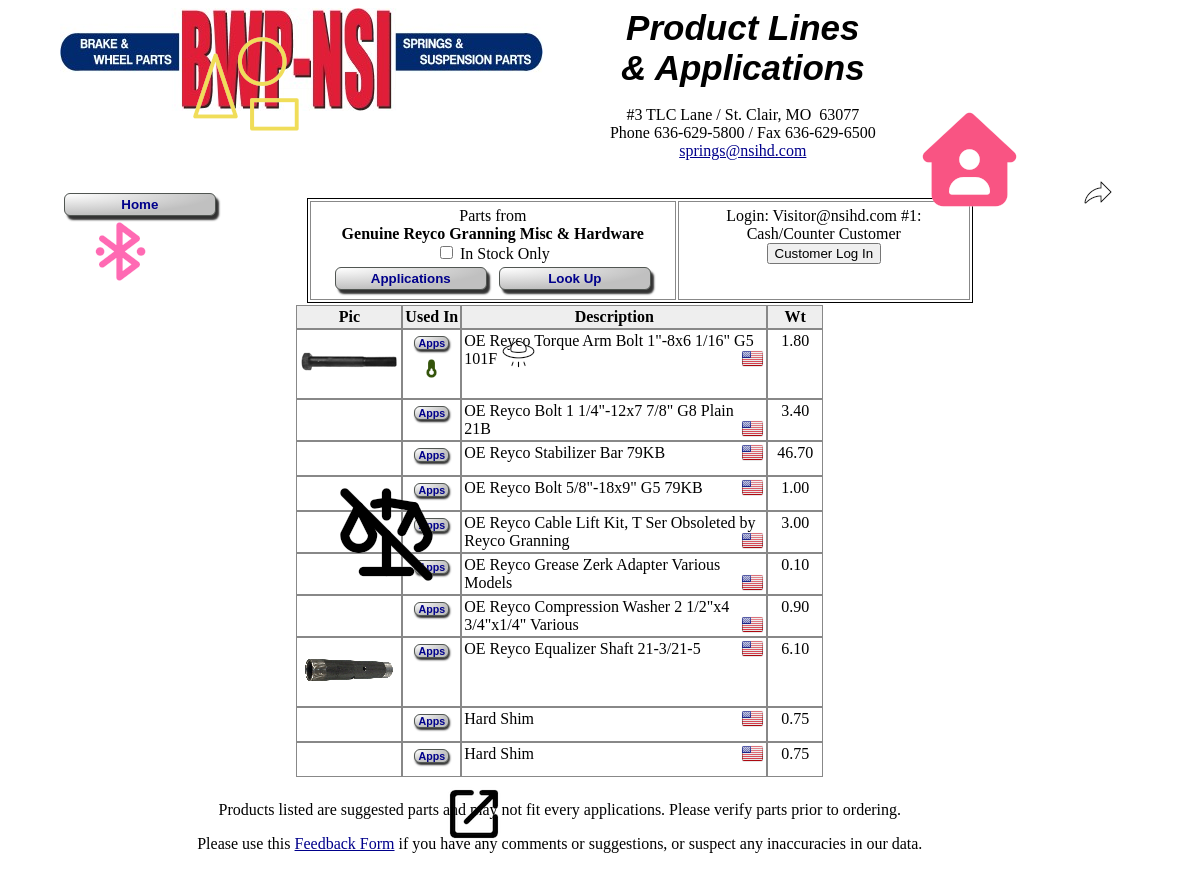  I want to click on indicates bluetooth is connected to a device, so click(119, 251).